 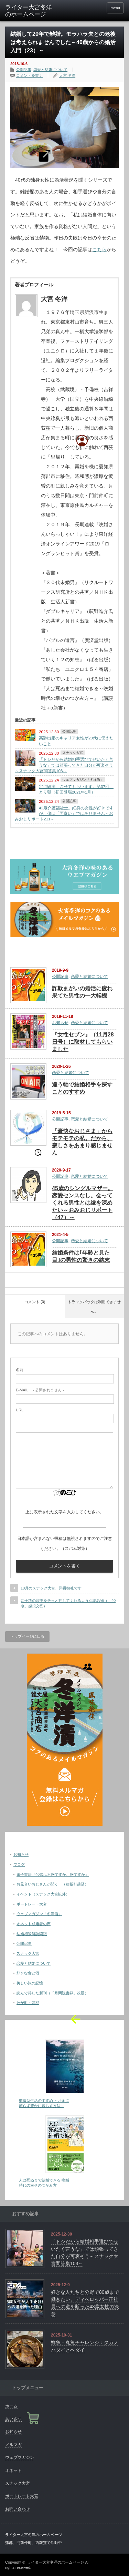 What do you see at coordinates (88, 1667) in the screenshot?
I see `view contacts or people list` at bounding box center [88, 1667].